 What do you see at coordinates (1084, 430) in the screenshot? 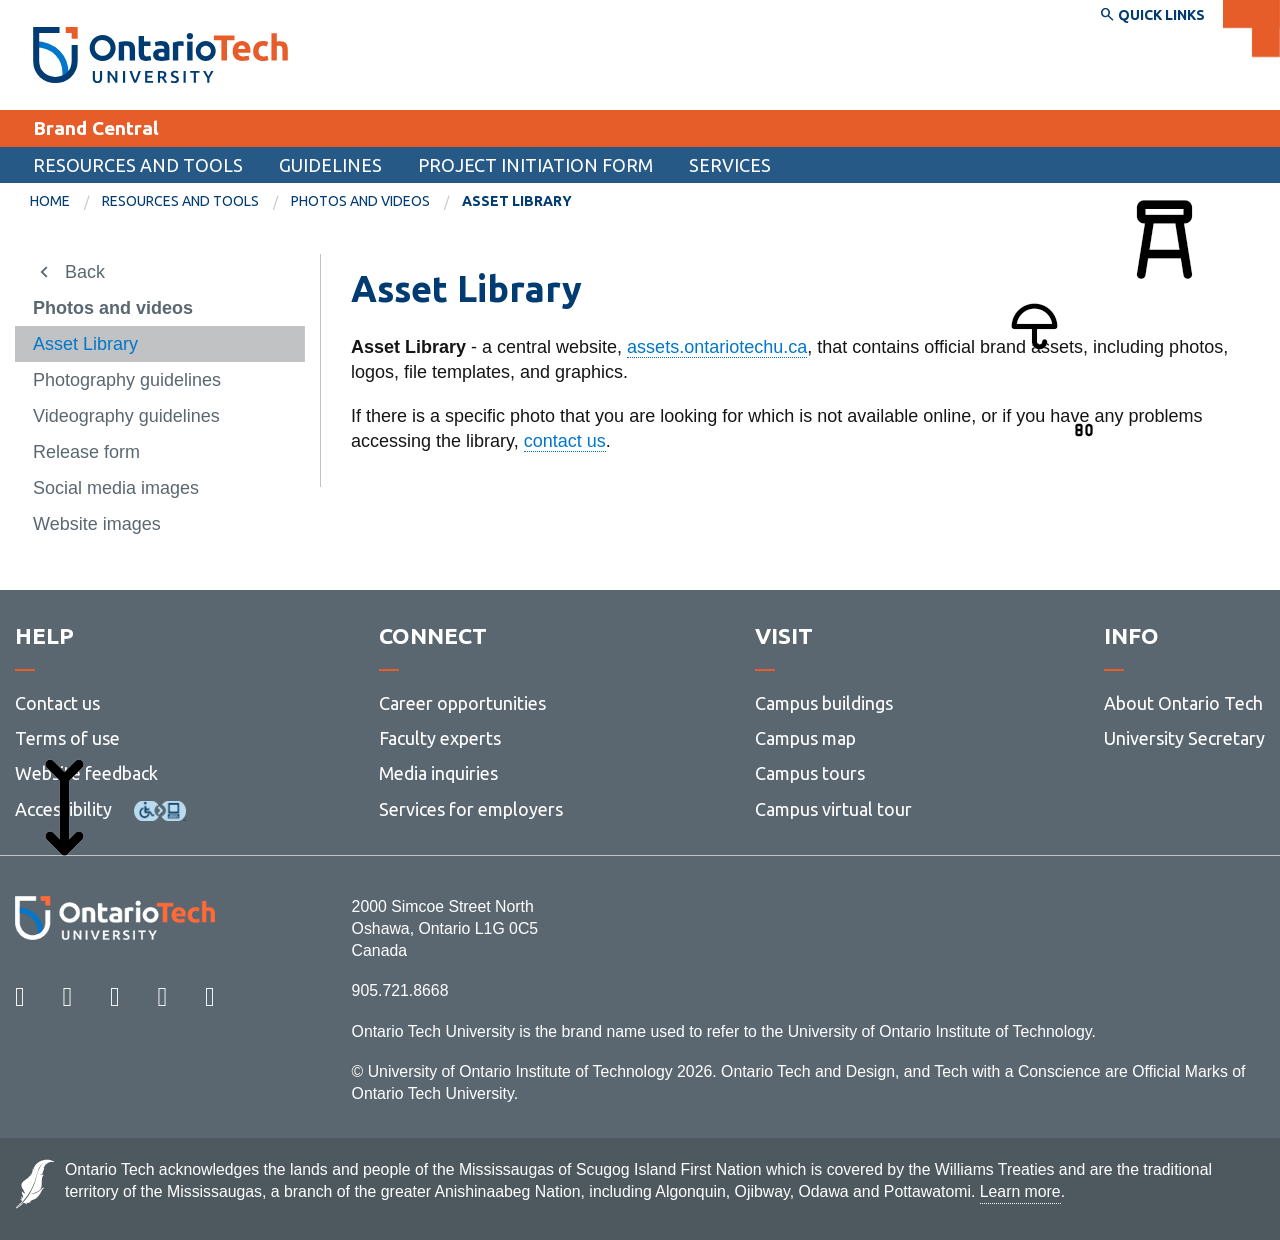
I see `indicates 80 items, points, or percentage` at bounding box center [1084, 430].